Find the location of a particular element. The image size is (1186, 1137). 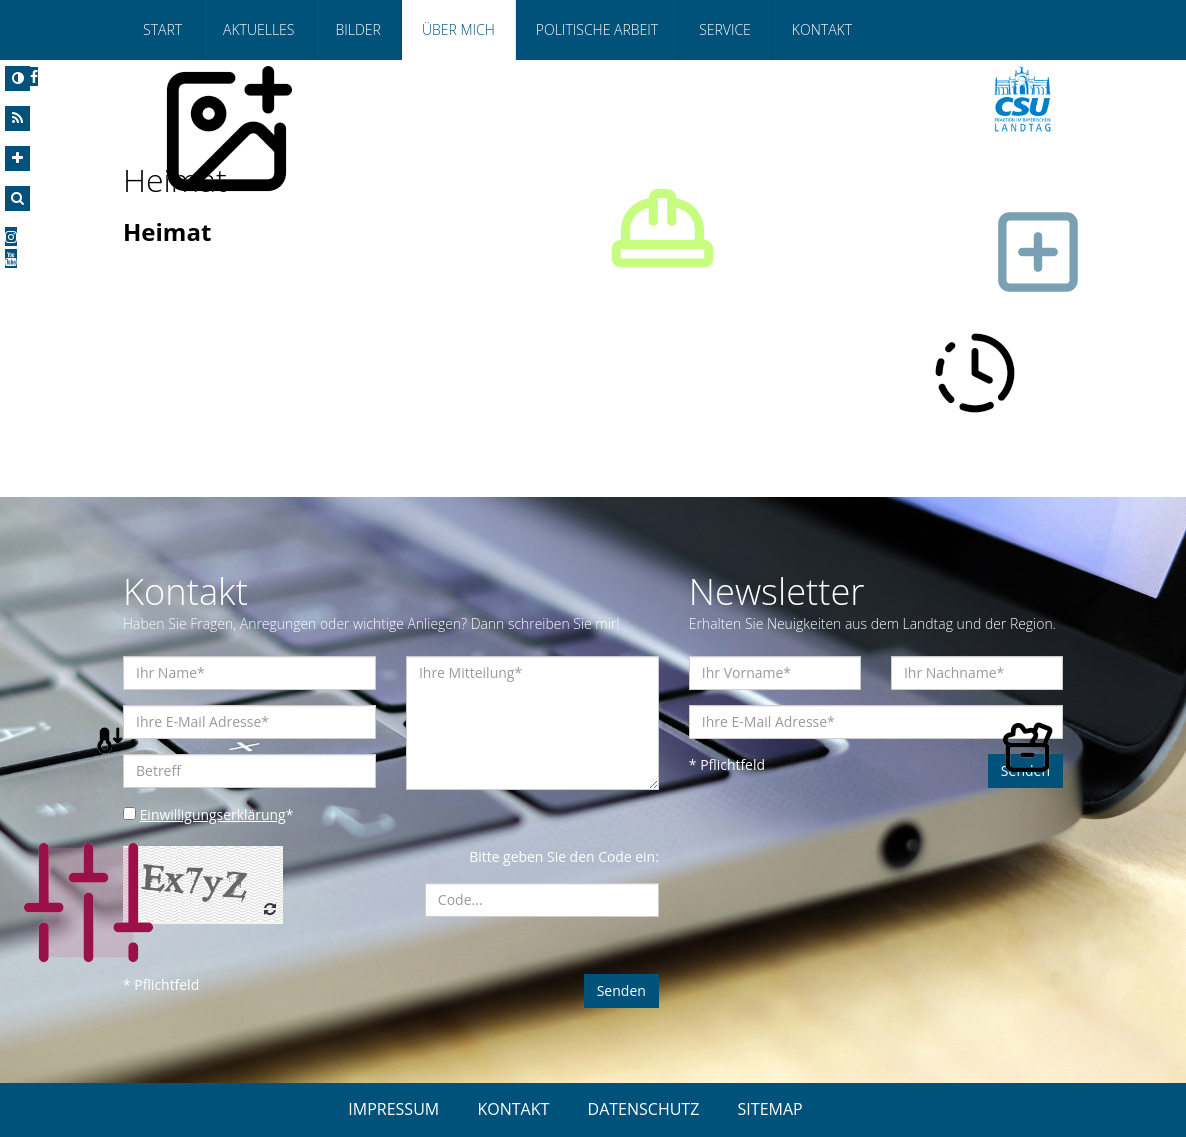

add a new image or photo is located at coordinates (226, 131).